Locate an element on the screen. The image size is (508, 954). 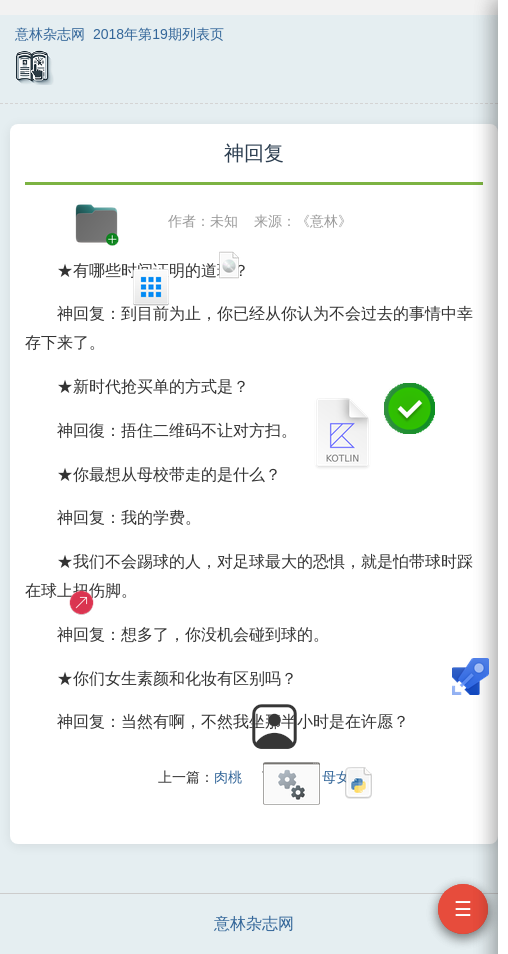
a kotlin source code file is located at coordinates (342, 433).